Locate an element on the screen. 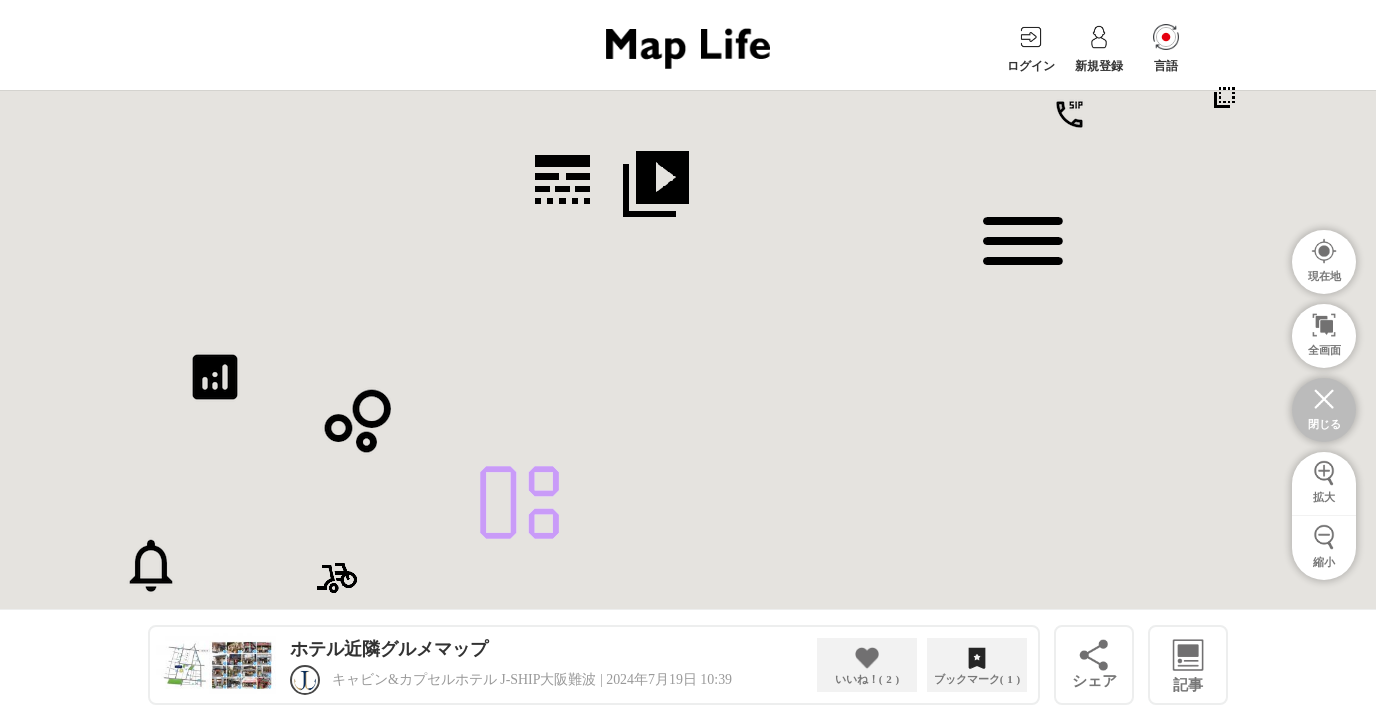  view bike and scooter rental options is located at coordinates (337, 578).